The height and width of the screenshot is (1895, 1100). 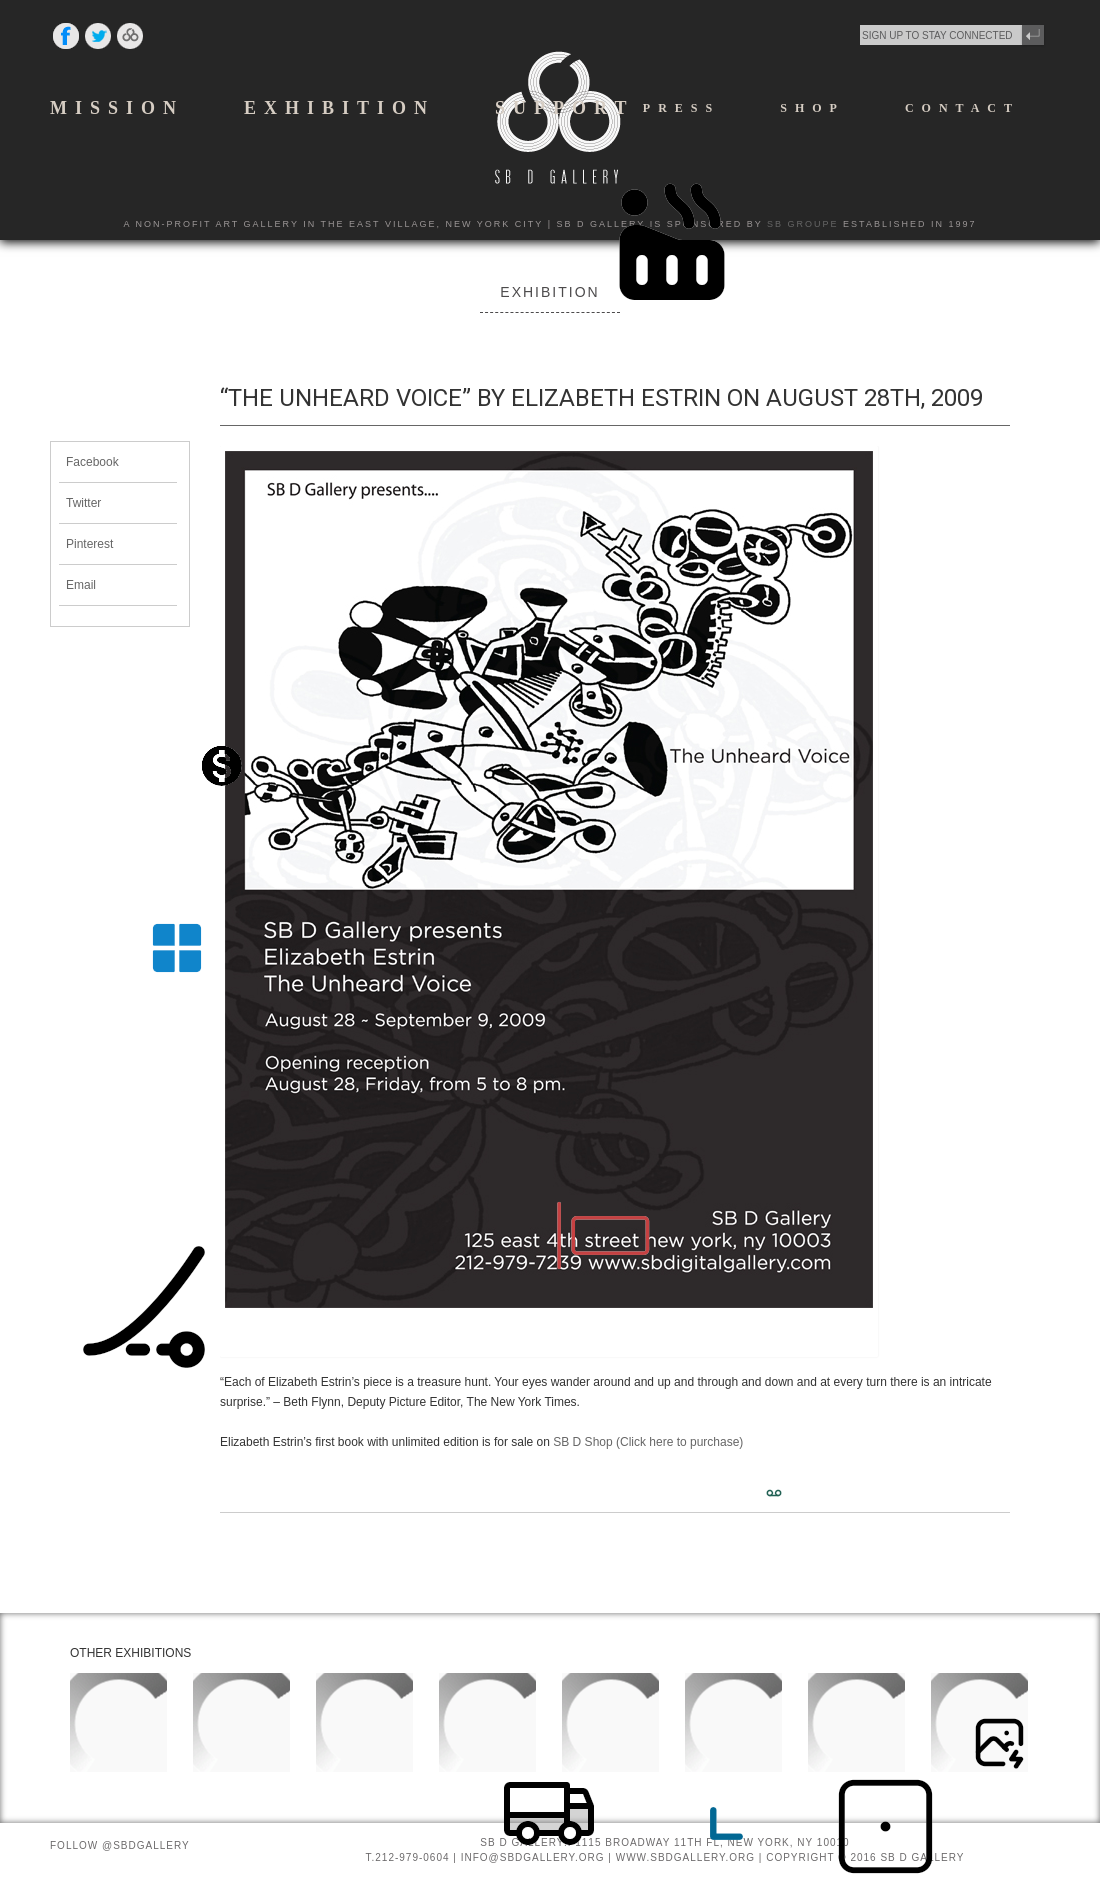 I want to click on access spa or hot tub amenities, so click(x=672, y=240).